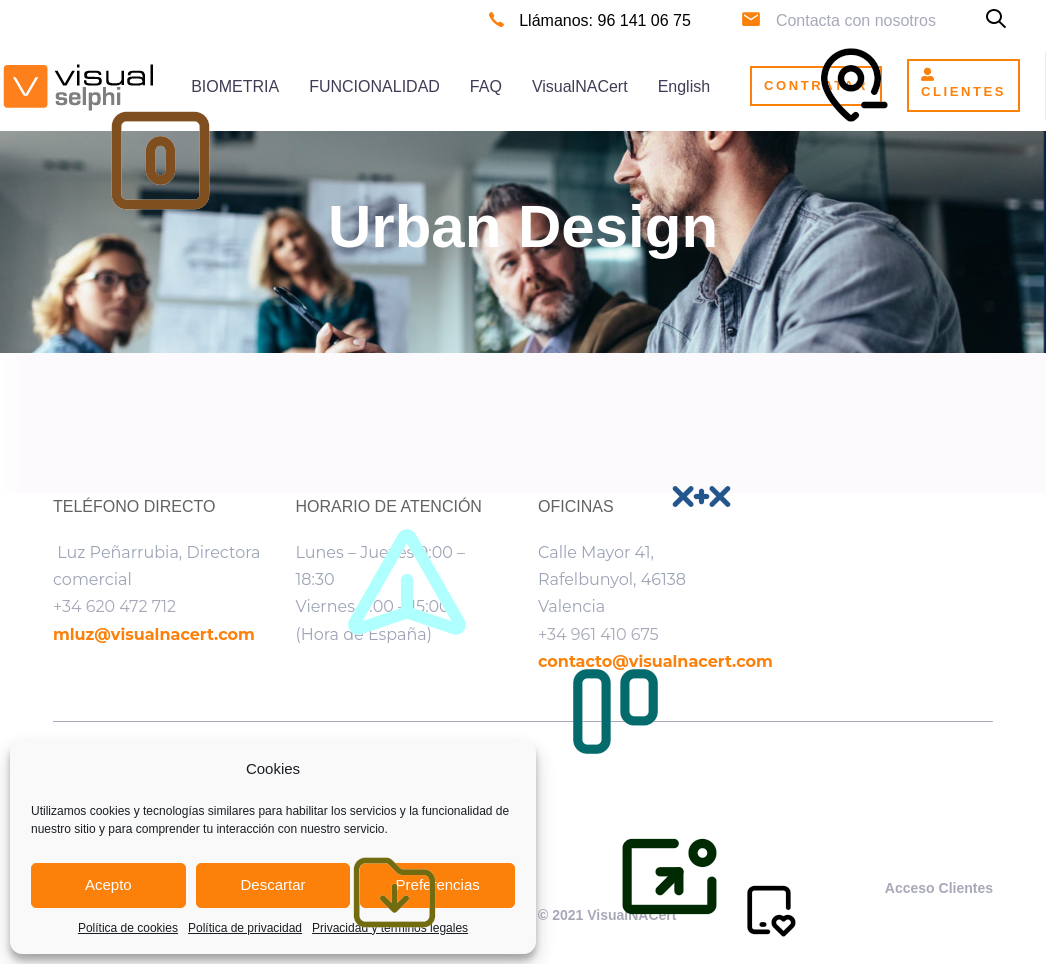 The image size is (1046, 964). What do you see at coordinates (394, 892) in the screenshot?
I see `download files to folder` at bounding box center [394, 892].